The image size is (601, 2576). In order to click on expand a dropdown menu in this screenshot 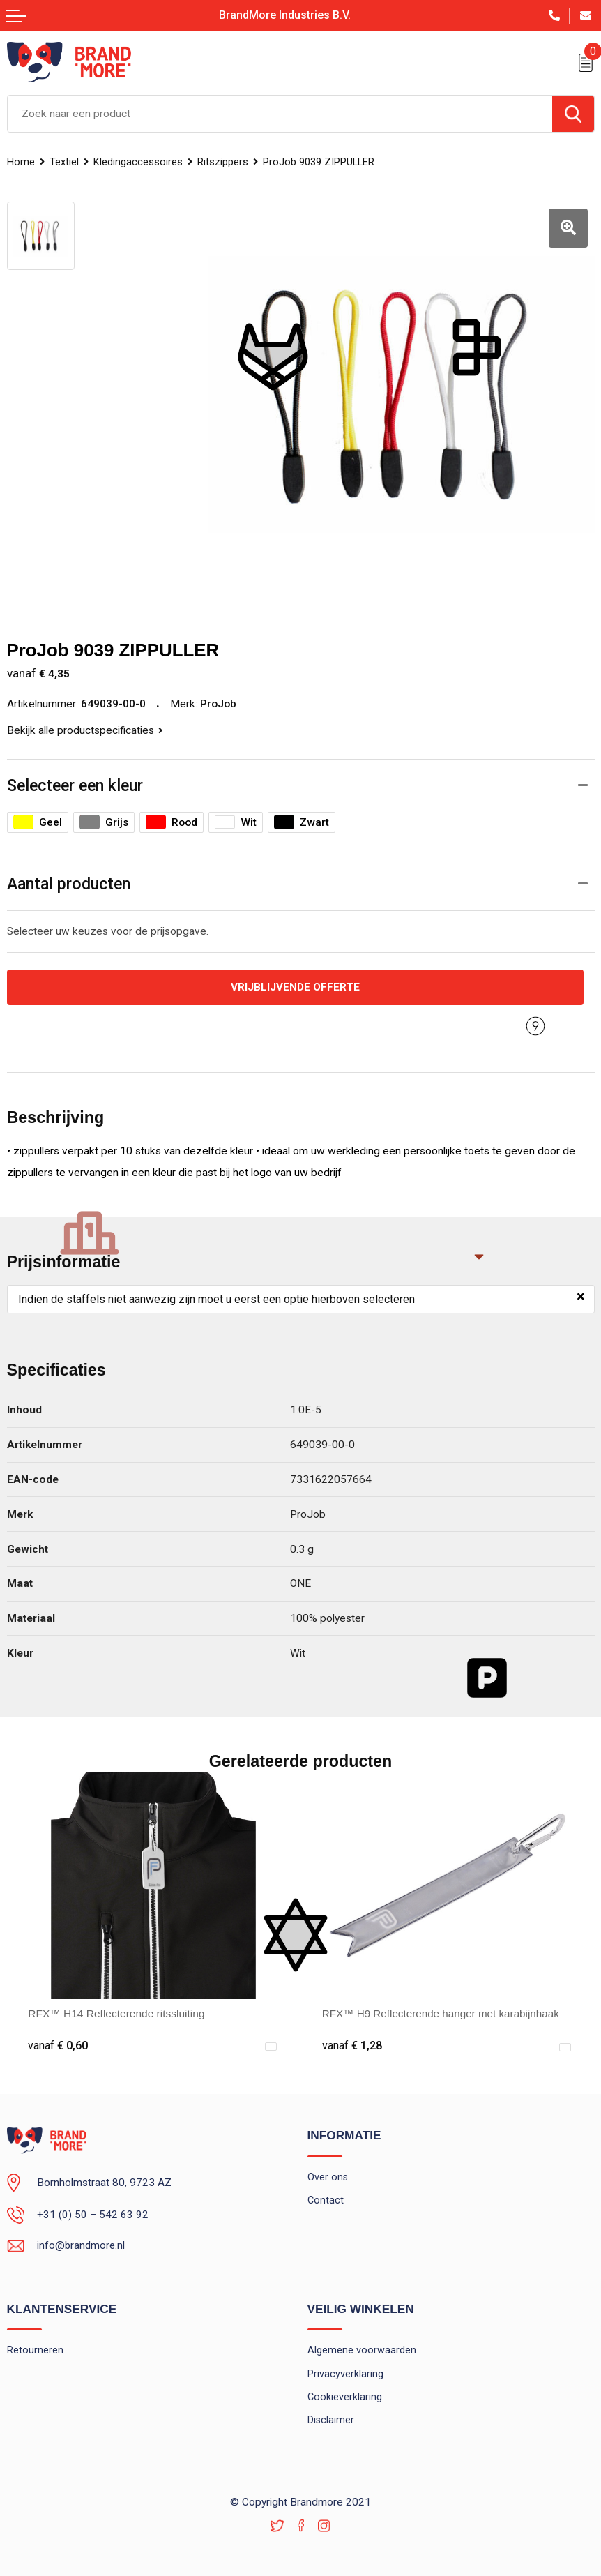, I will do `click(479, 1256)`.